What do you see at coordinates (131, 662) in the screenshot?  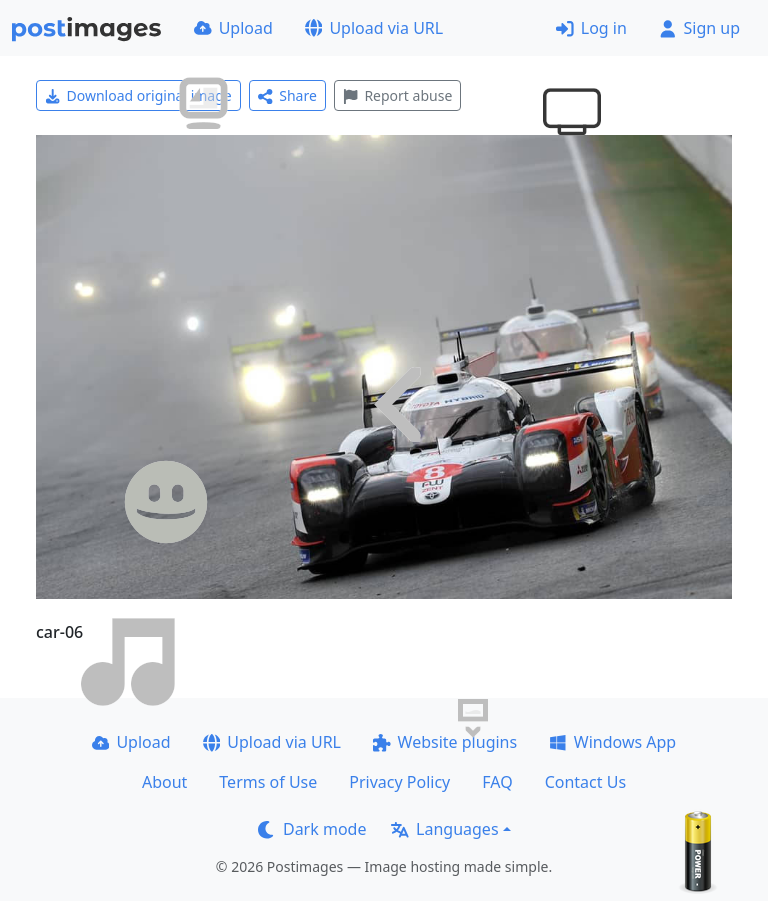 I see `audio file type indicator` at bounding box center [131, 662].